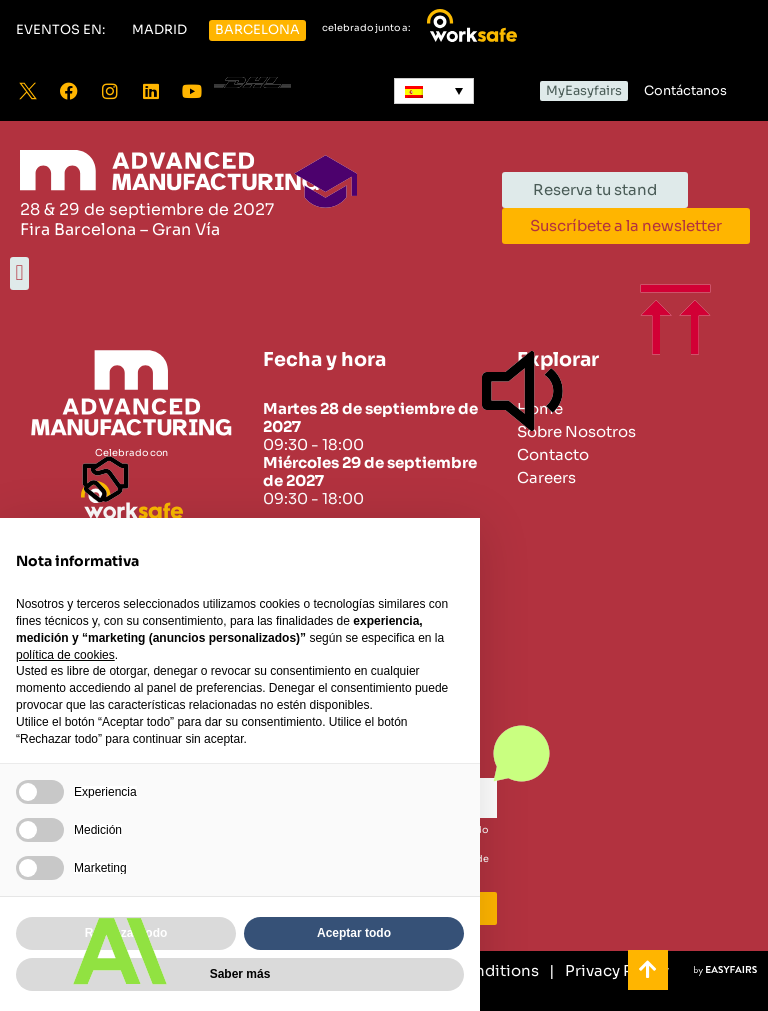 This screenshot has width=768, height=1011. I want to click on Anthropic company logo, so click(120, 949).